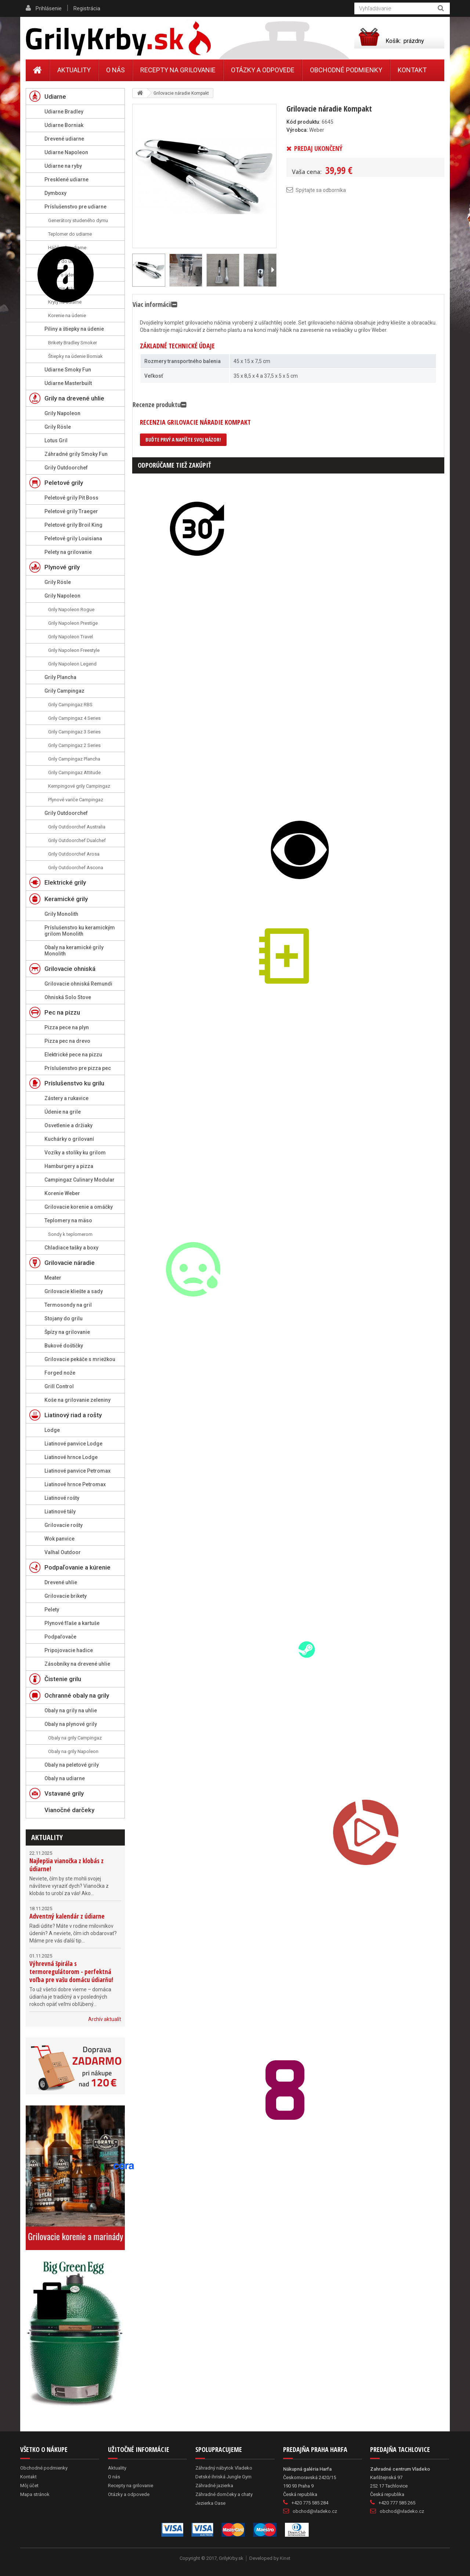 Image resolution: width=470 pixels, height=2576 pixels. Describe the element at coordinates (300, 850) in the screenshot. I see `CBS network logo` at that location.